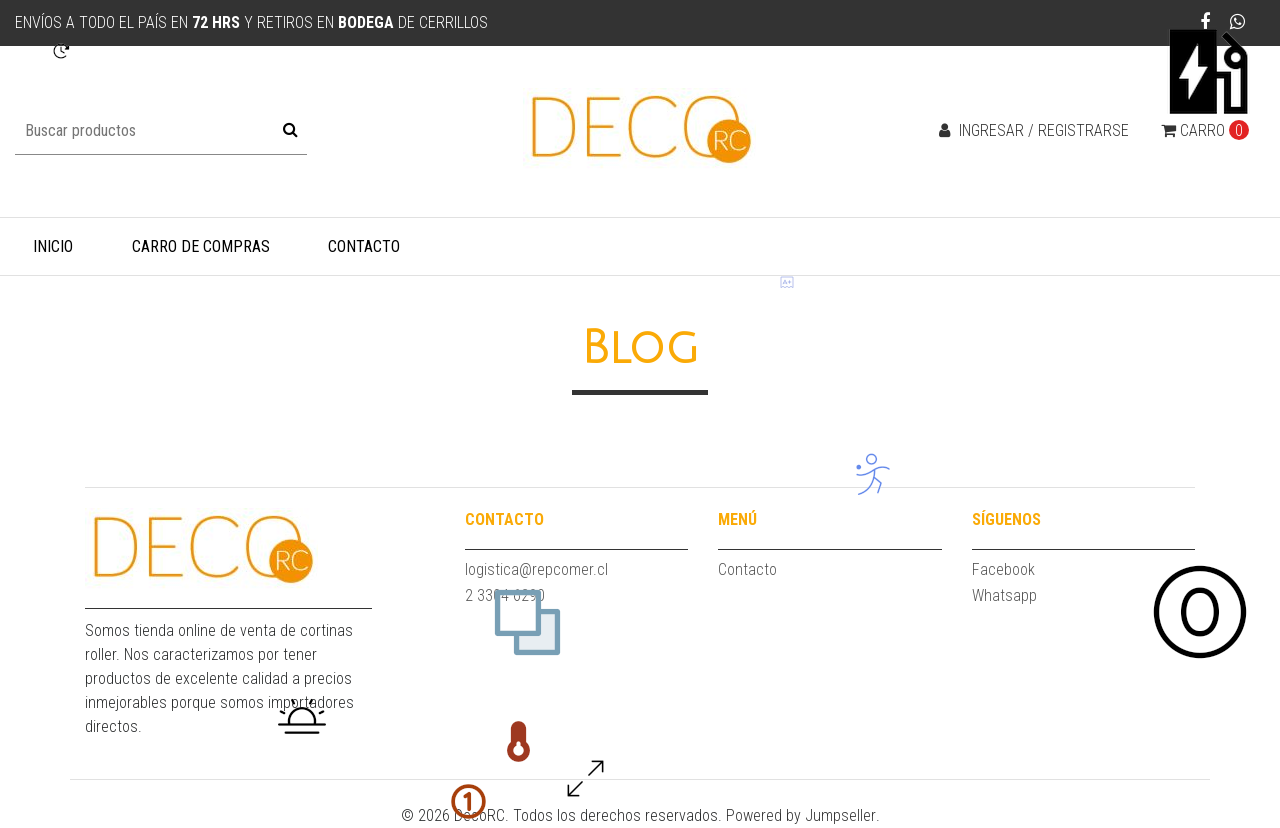 This screenshot has width=1280, height=828. Describe the element at coordinates (302, 718) in the screenshot. I see `toggle sunrise/sunset display mode` at that location.